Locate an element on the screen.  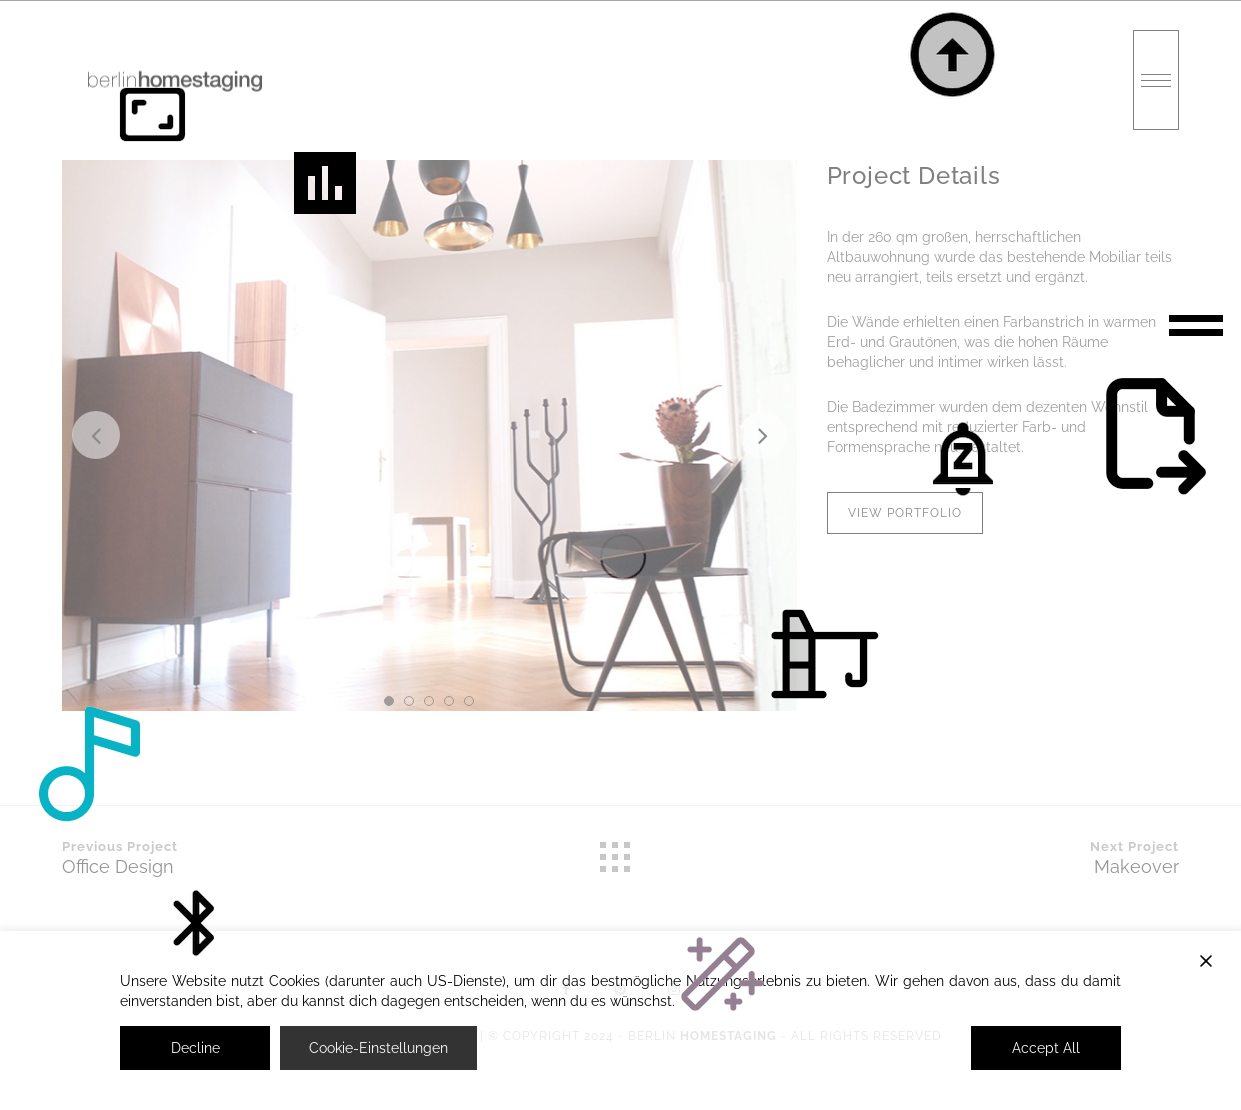
apply auto-enhance or smart adjustments is located at coordinates (718, 974).